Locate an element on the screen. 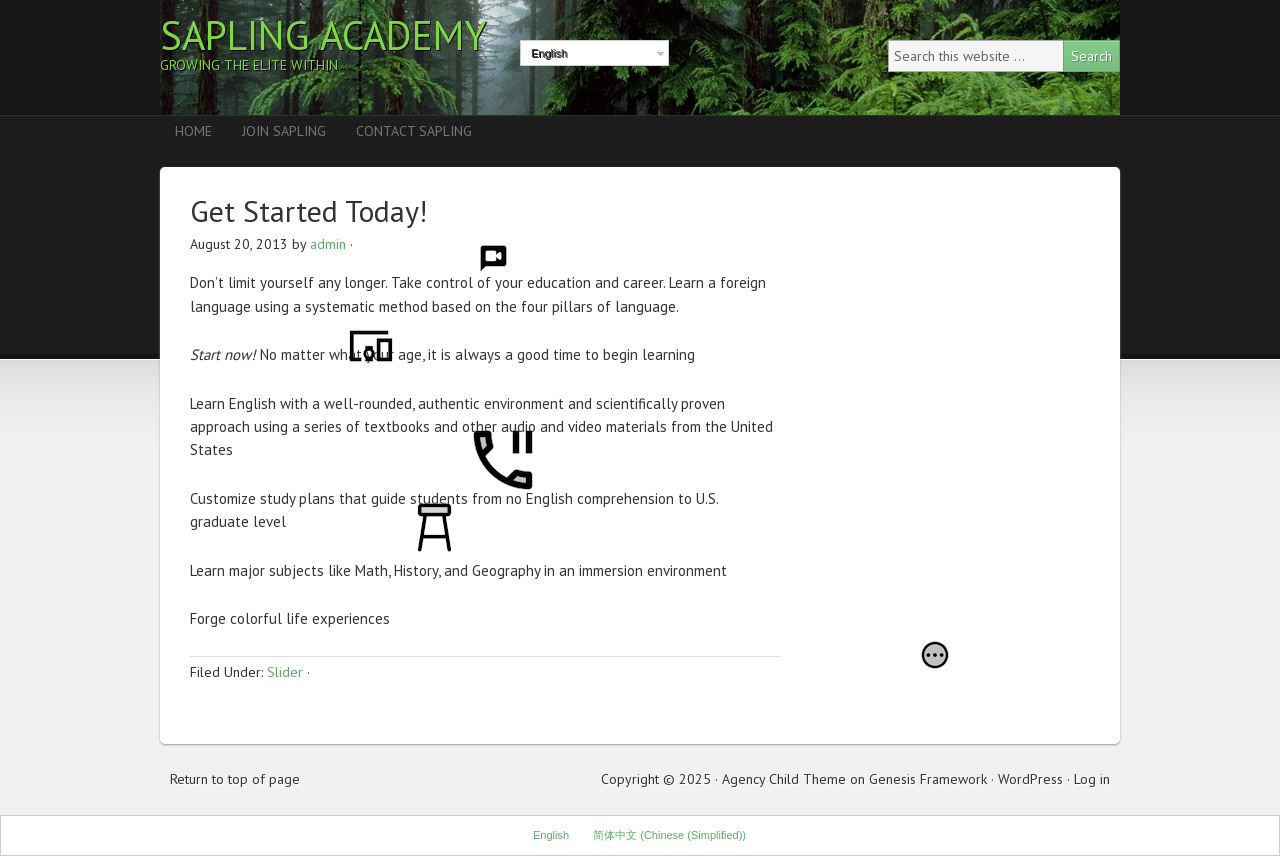 This screenshot has width=1280, height=856. browse furniture or seating options is located at coordinates (434, 527).